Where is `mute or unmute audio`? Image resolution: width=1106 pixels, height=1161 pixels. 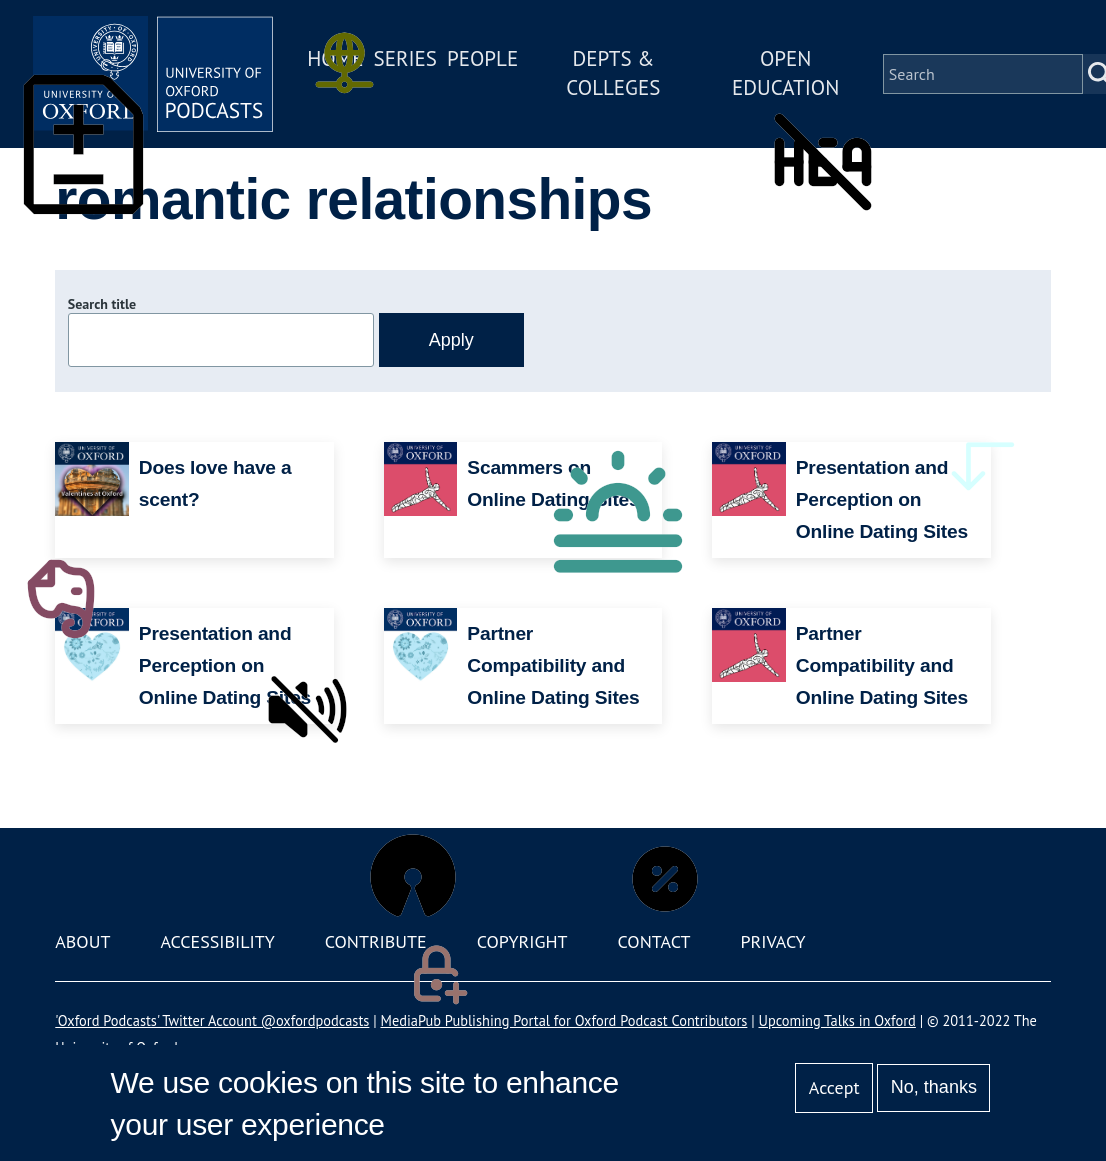 mute or unmute audio is located at coordinates (307, 709).